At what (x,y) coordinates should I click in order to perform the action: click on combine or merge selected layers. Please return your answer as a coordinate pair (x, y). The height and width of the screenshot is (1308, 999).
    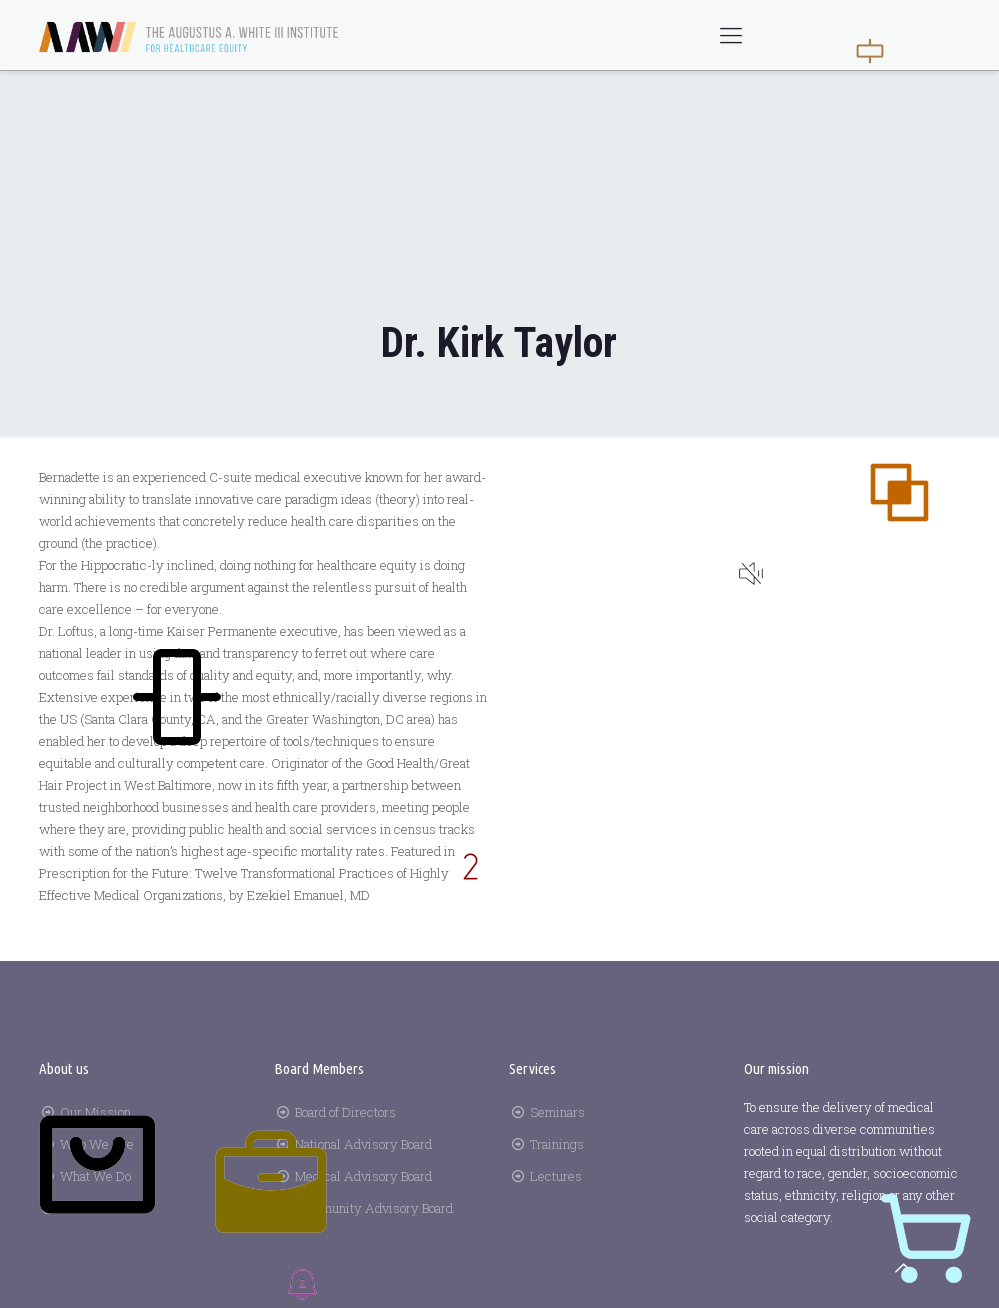
    Looking at the image, I should click on (899, 492).